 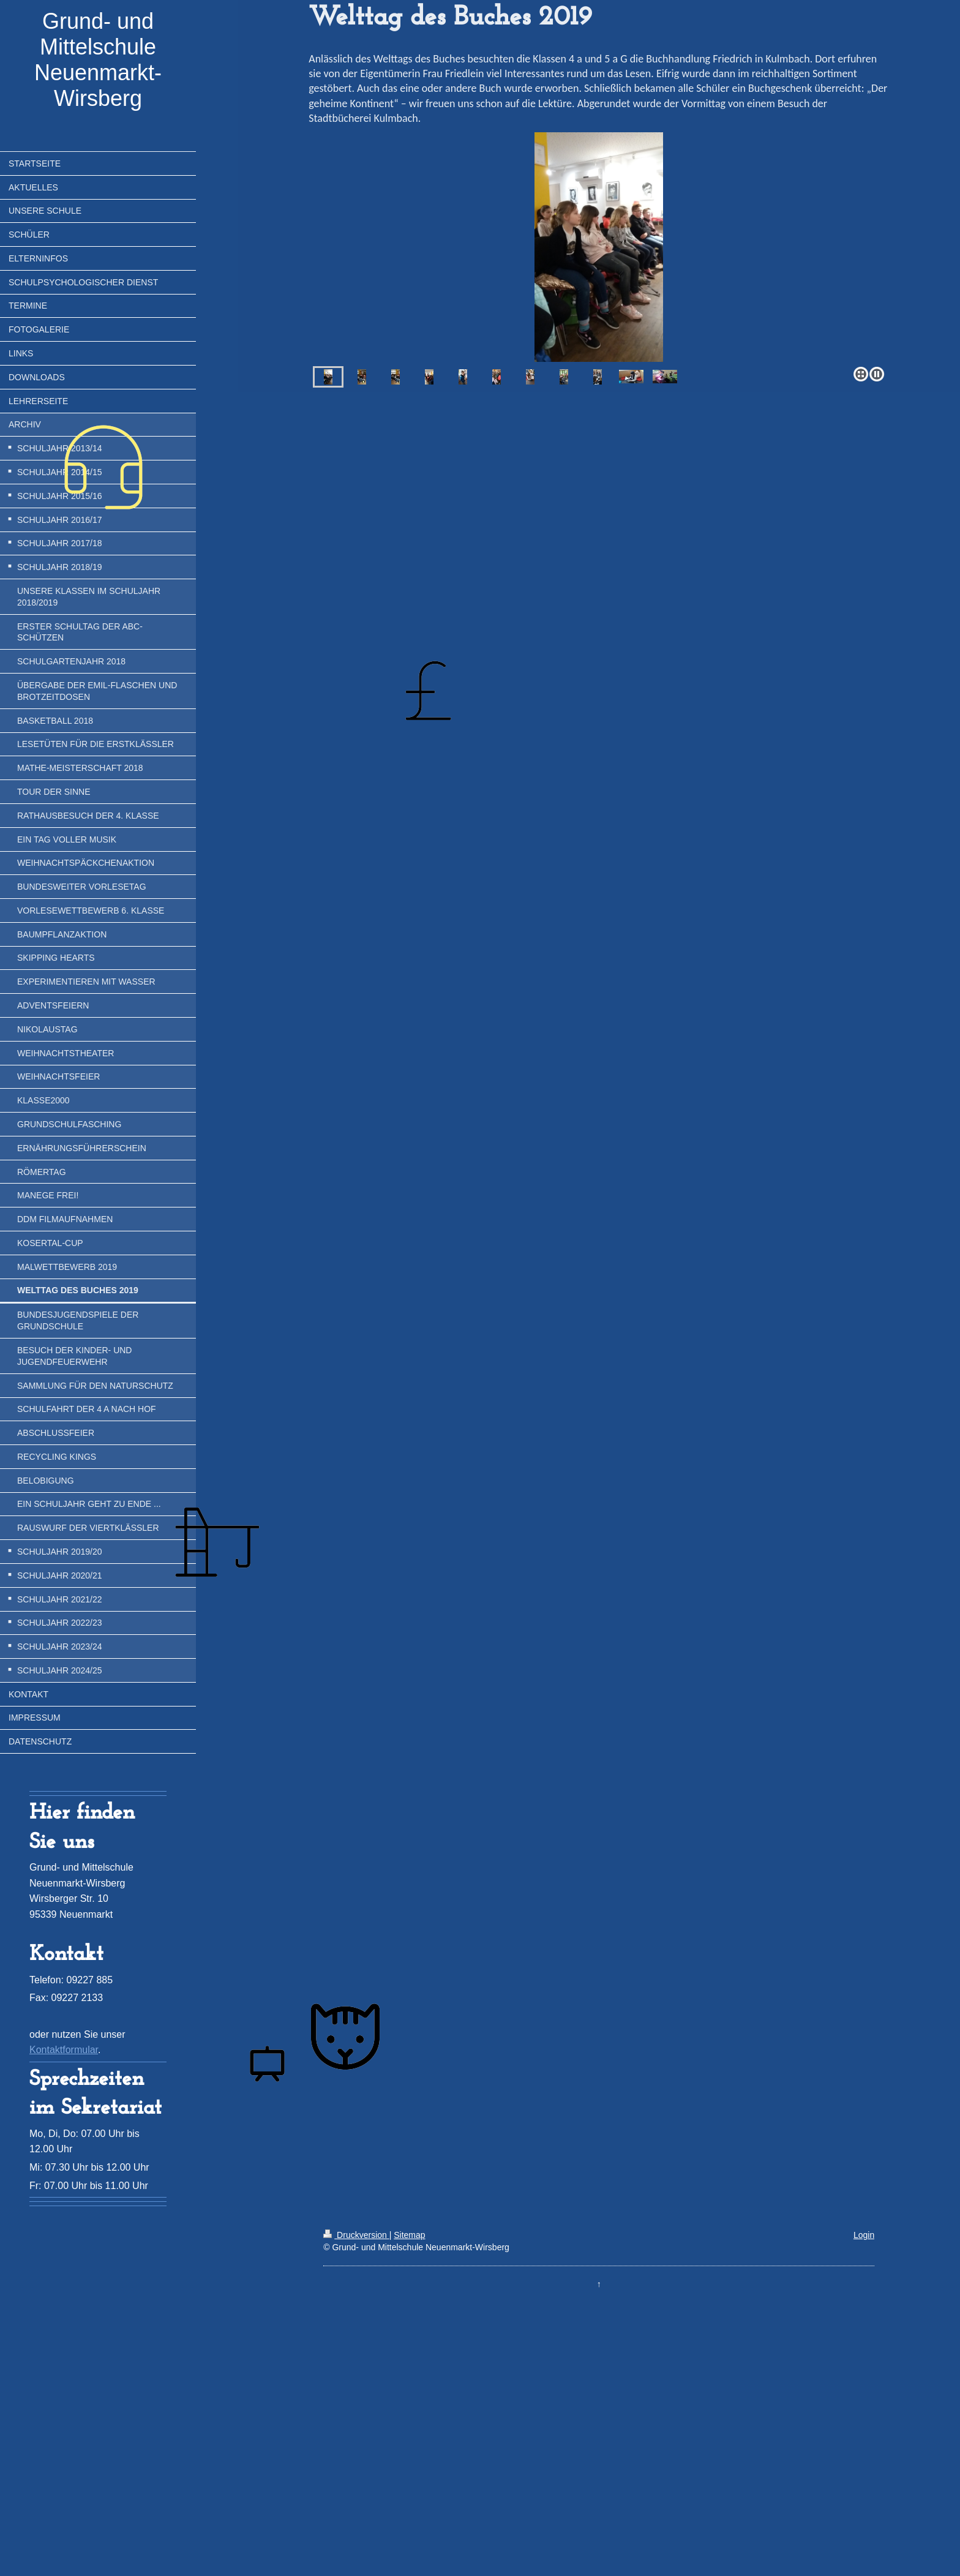 I want to click on view pet or animal-related content, so click(x=345, y=2035).